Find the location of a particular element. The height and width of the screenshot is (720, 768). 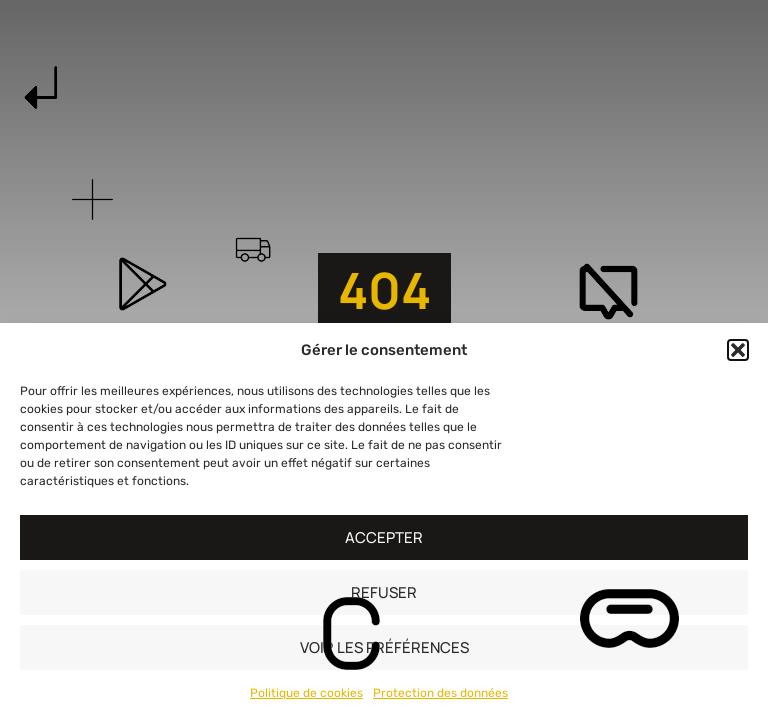

track your delivery status is located at coordinates (252, 248).